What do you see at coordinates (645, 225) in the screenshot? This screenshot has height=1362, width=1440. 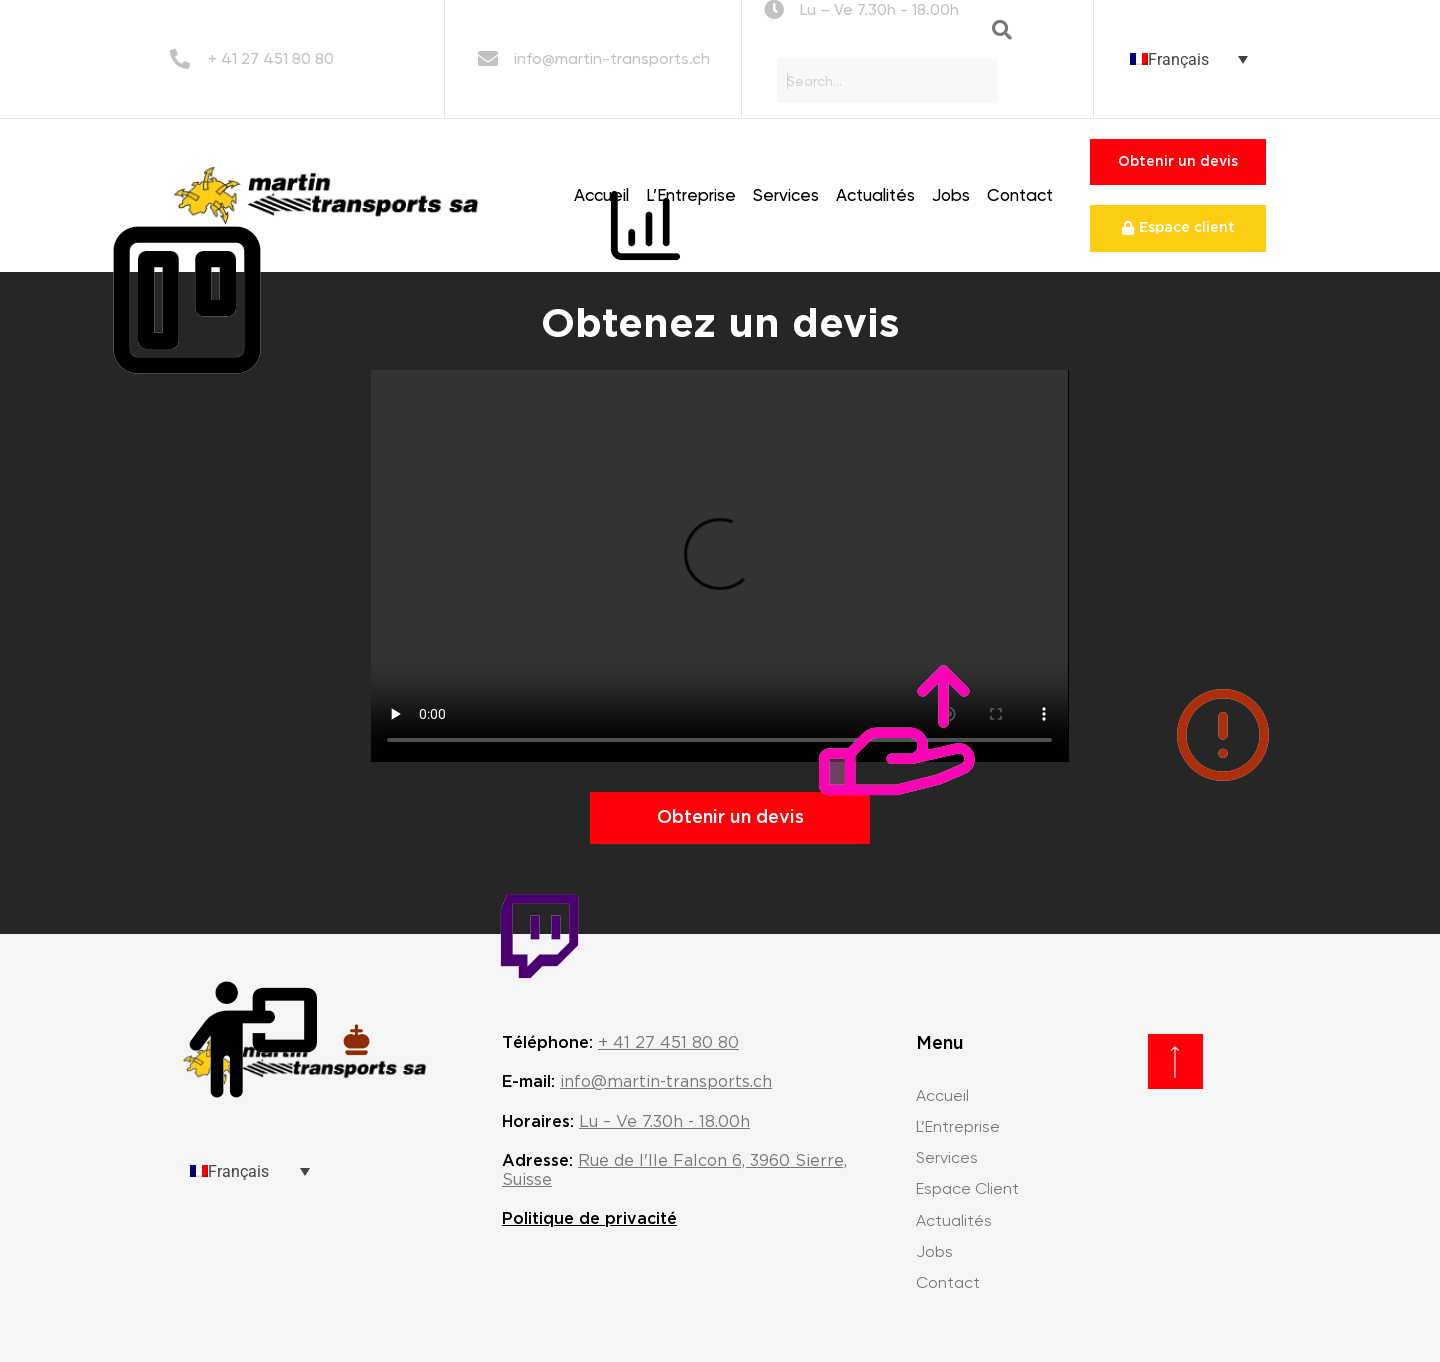 I see `view analytics or statistics` at bounding box center [645, 225].